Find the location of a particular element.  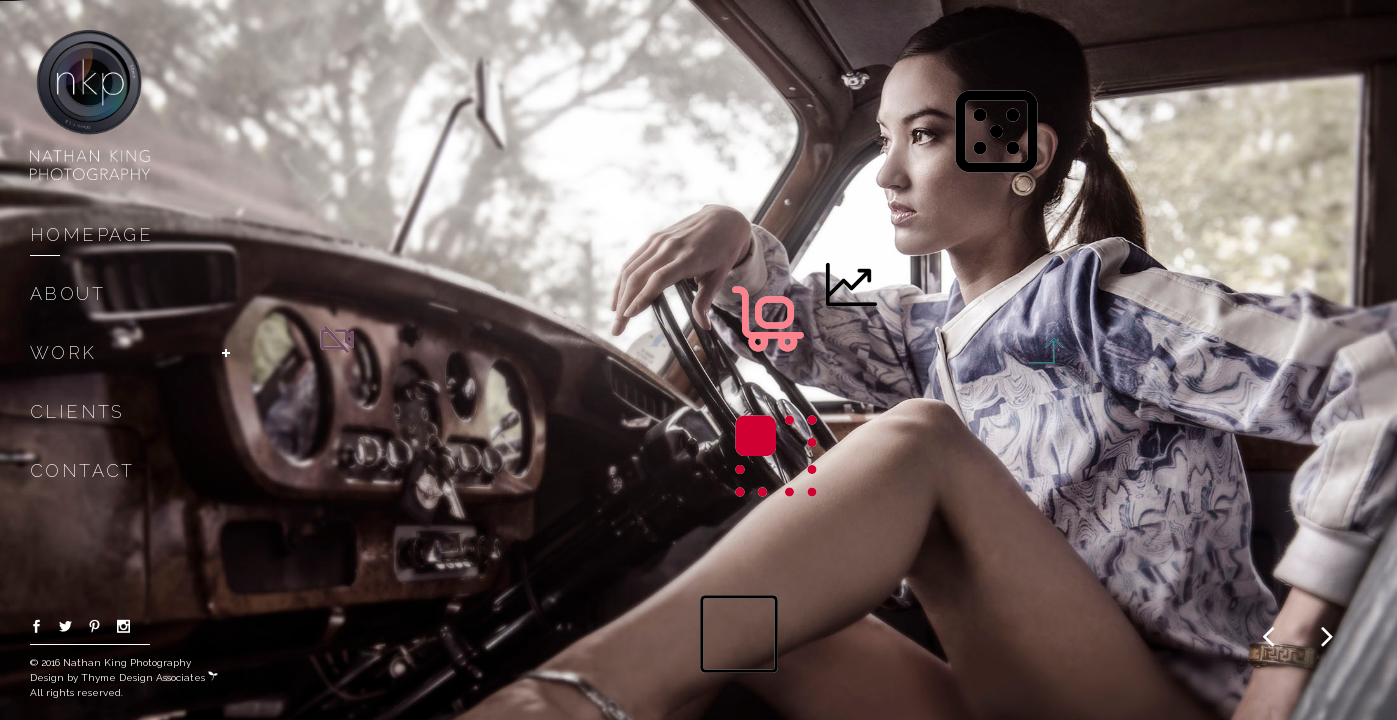

view analytics or performance trends is located at coordinates (851, 284).